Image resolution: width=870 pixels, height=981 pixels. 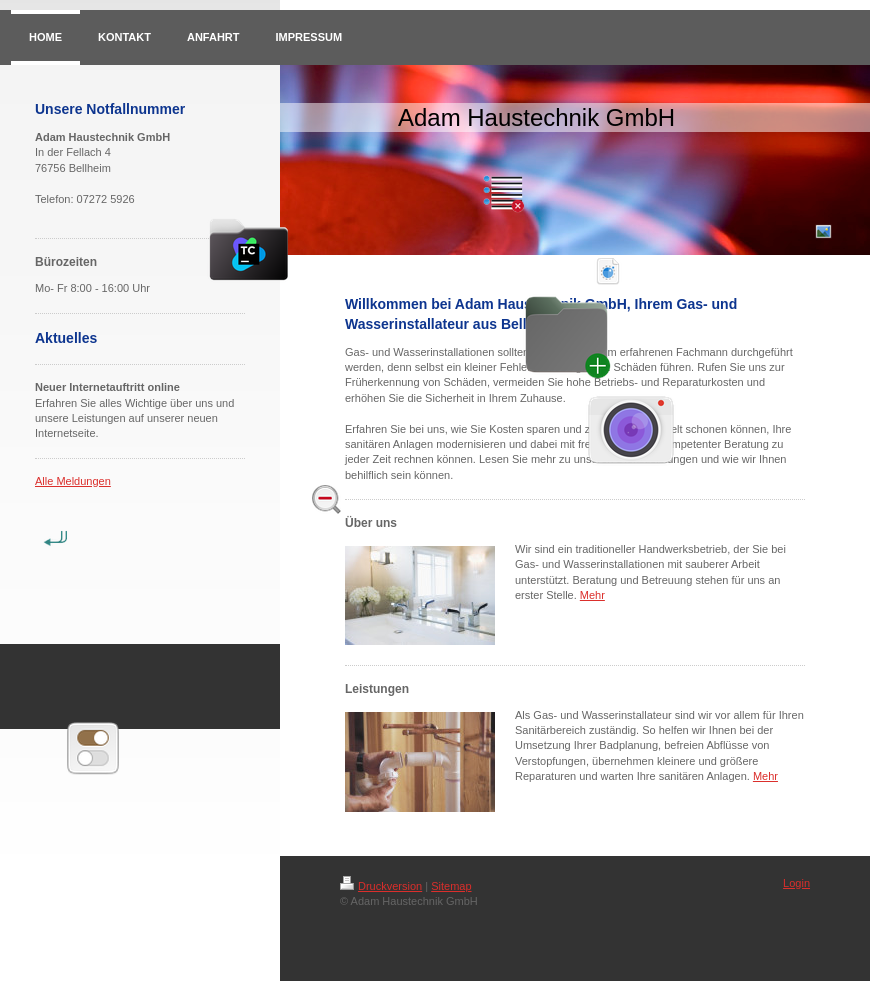 I want to click on open gnome tweaks settings, so click(x=93, y=748).